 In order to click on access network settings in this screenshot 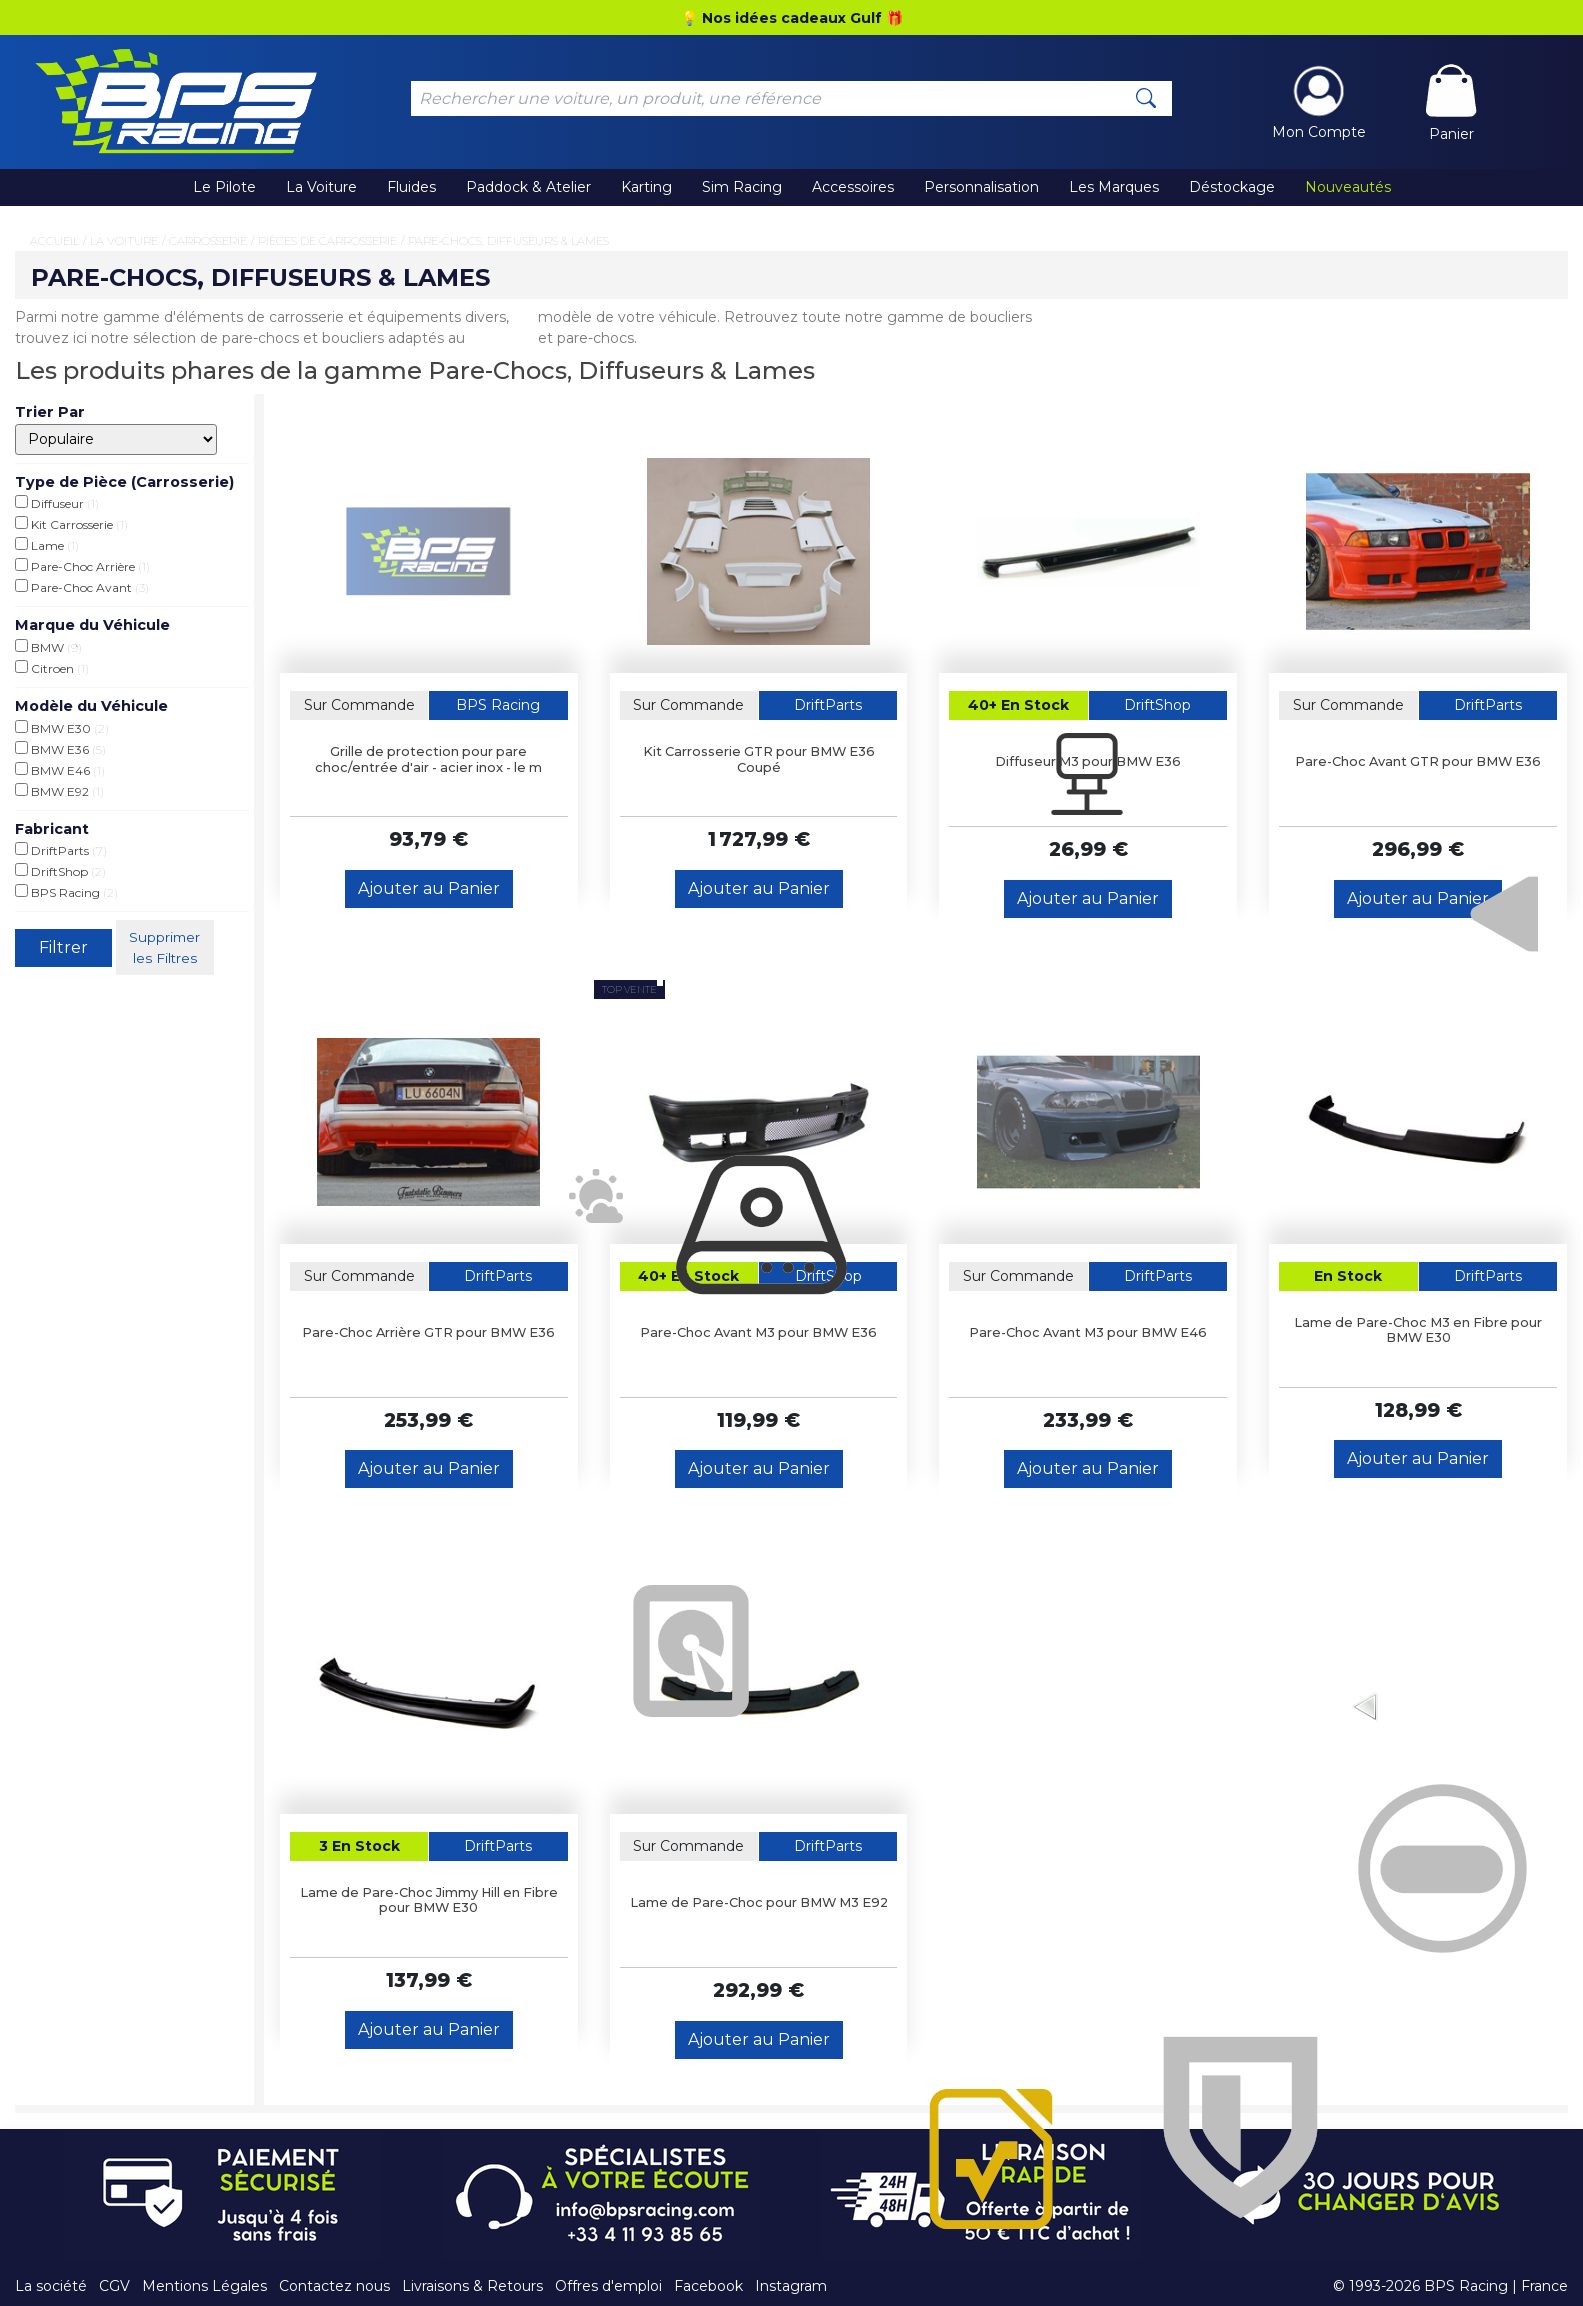, I will do `click(1087, 774)`.